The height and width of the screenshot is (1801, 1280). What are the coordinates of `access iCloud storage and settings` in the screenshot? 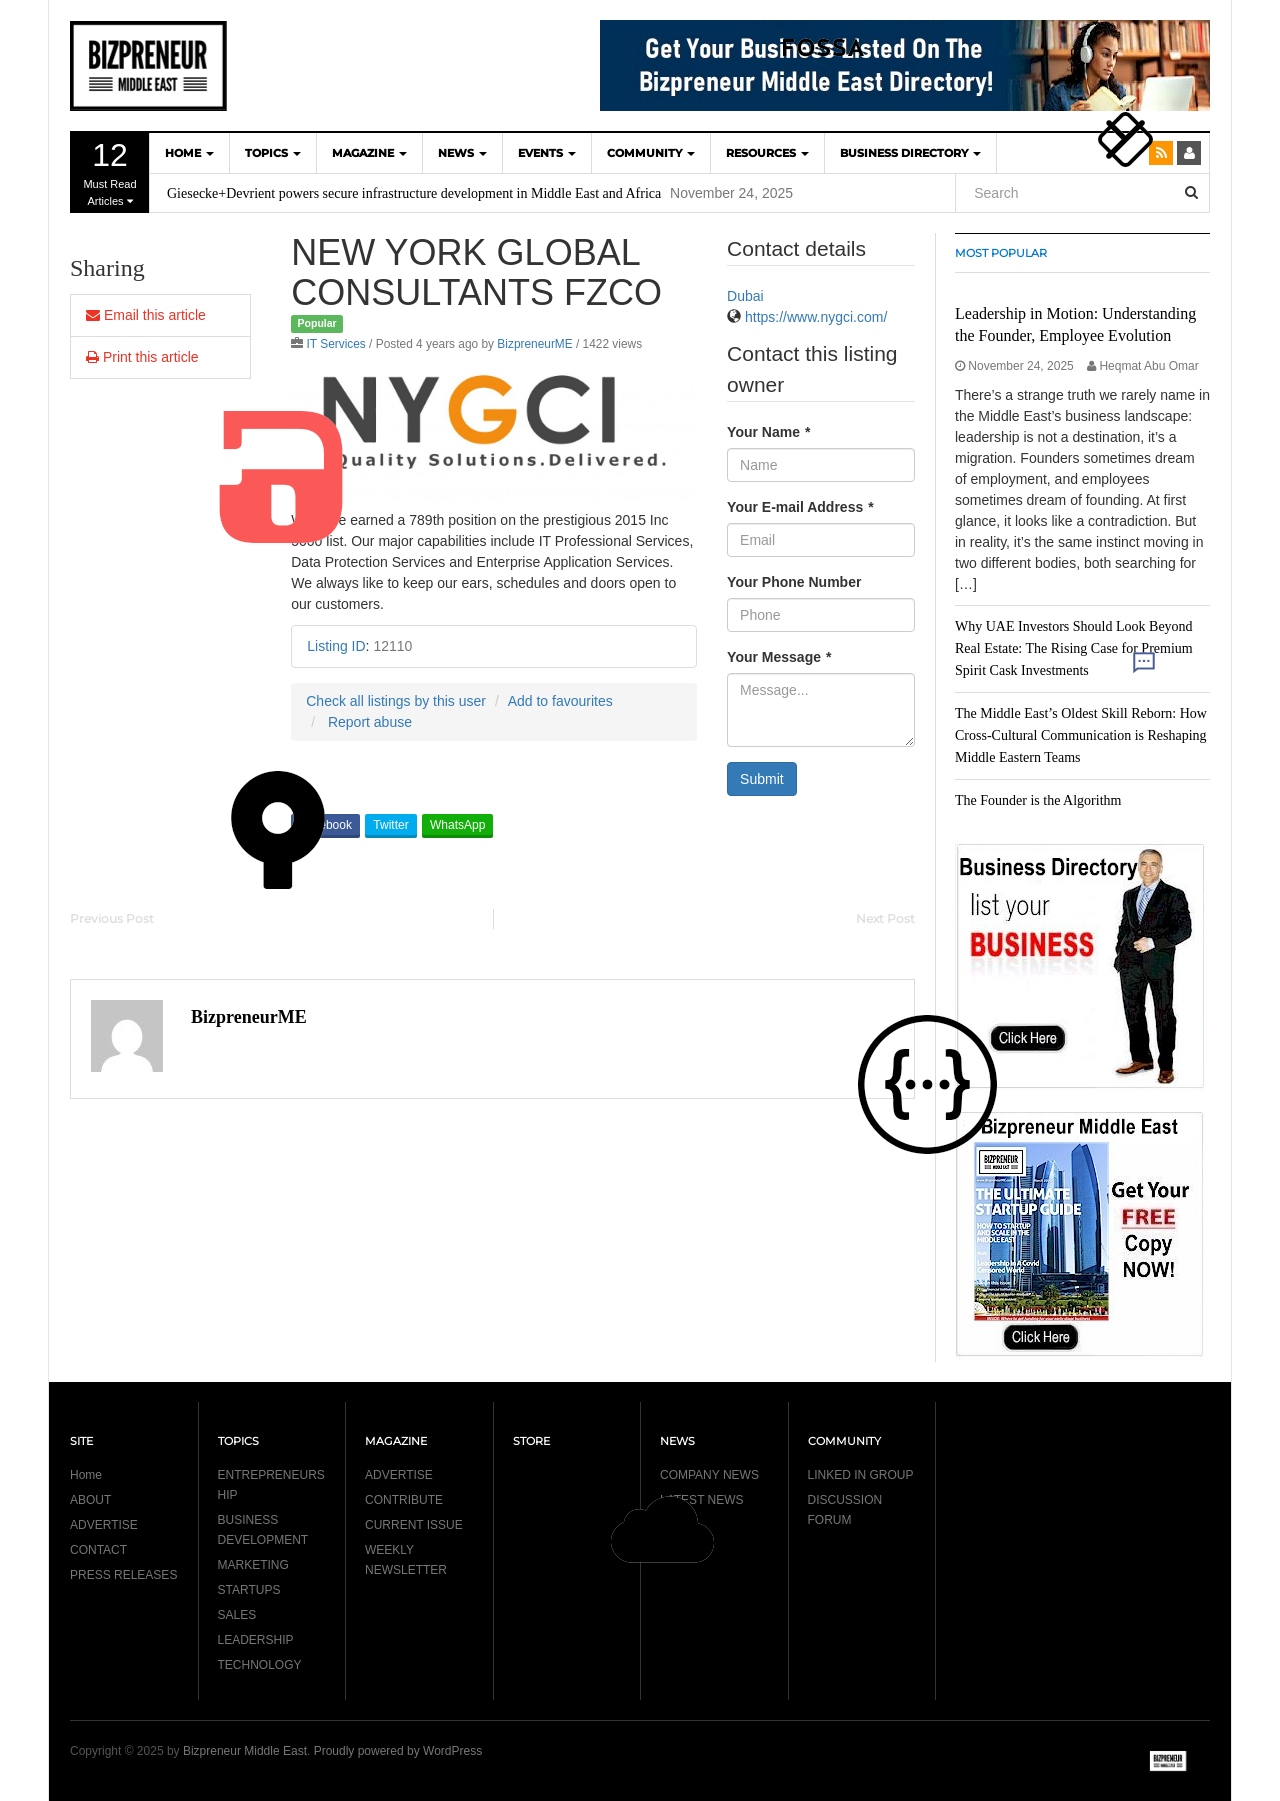 It's located at (662, 1529).